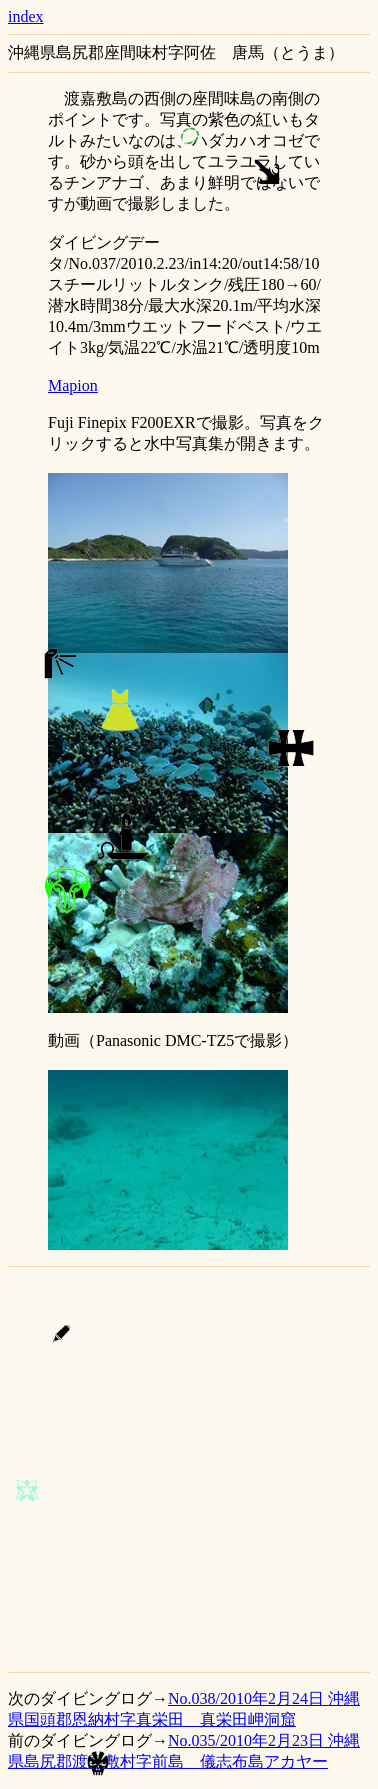  Describe the element at coordinates (60, 662) in the screenshot. I see `access control or gated entry point` at that location.